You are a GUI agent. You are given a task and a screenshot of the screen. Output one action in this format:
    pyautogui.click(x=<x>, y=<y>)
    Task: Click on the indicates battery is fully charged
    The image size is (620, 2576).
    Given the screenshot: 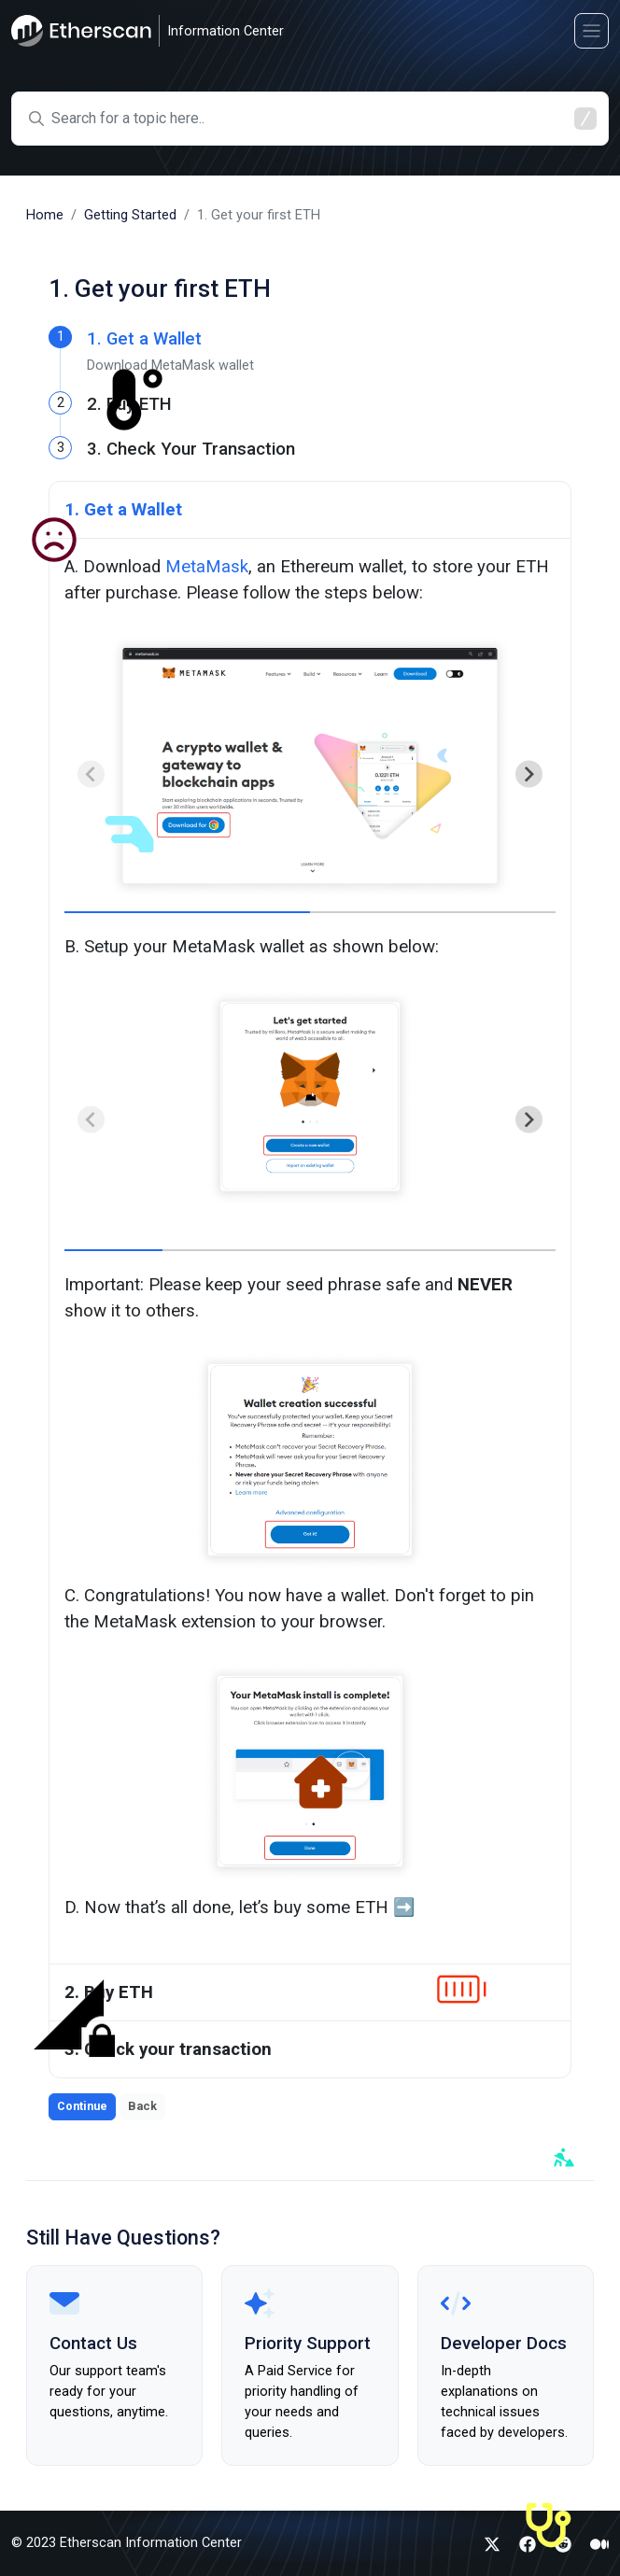 What is the action you would take?
    pyautogui.click(x=460, y=1989)
    